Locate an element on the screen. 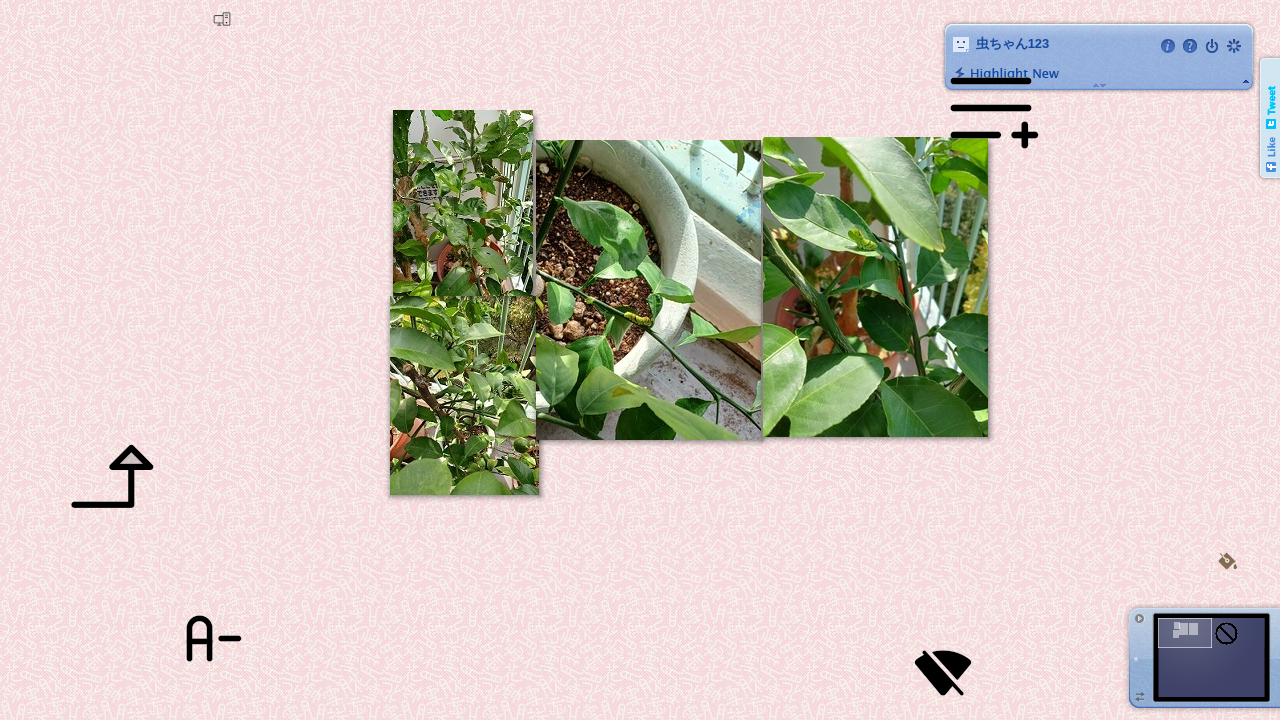 The width and height of the screenshot is (1280, 720). add a new item to the list is located at coordinates (991, 108).